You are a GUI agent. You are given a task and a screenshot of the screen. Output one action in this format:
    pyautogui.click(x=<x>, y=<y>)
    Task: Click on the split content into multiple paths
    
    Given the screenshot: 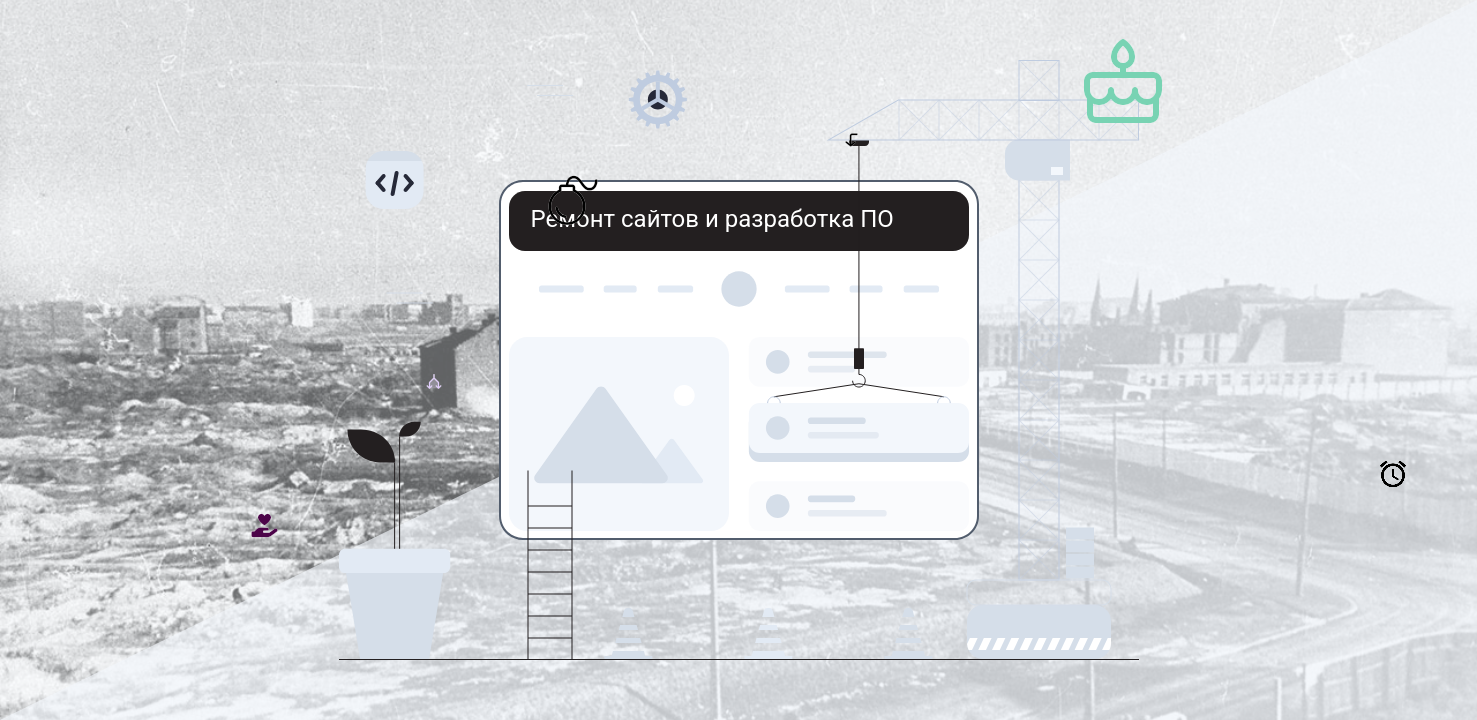 What is the action you would take?
    pyautogui.click(x=434, y=382)
    